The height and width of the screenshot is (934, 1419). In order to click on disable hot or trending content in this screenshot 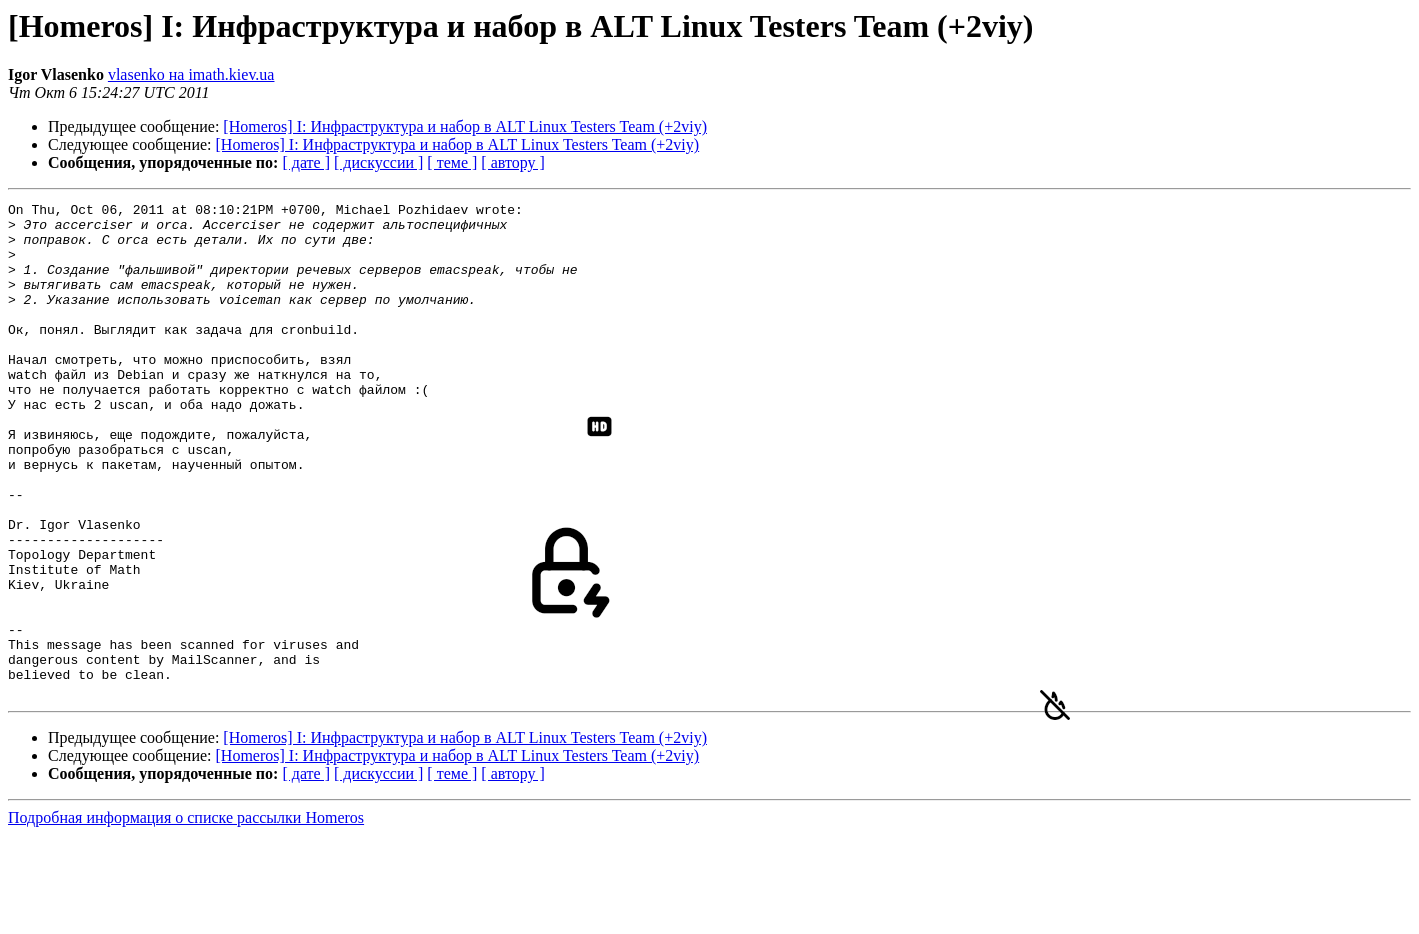, I will do `click(1055, 705)`.